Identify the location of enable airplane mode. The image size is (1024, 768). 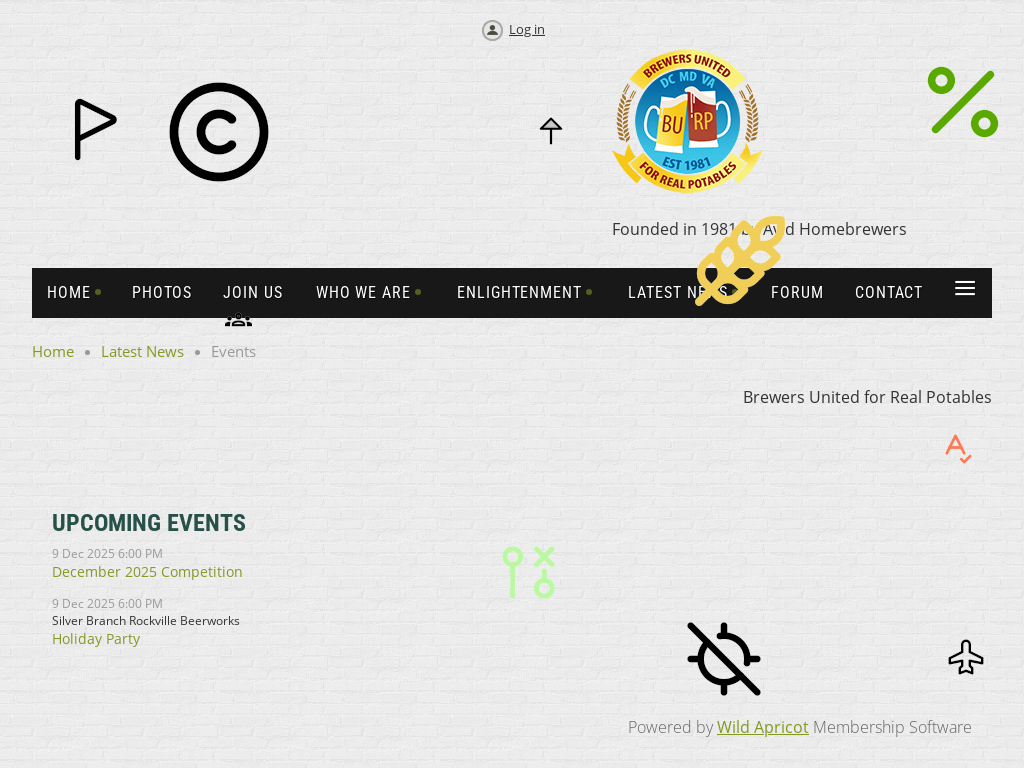
(966, 657).